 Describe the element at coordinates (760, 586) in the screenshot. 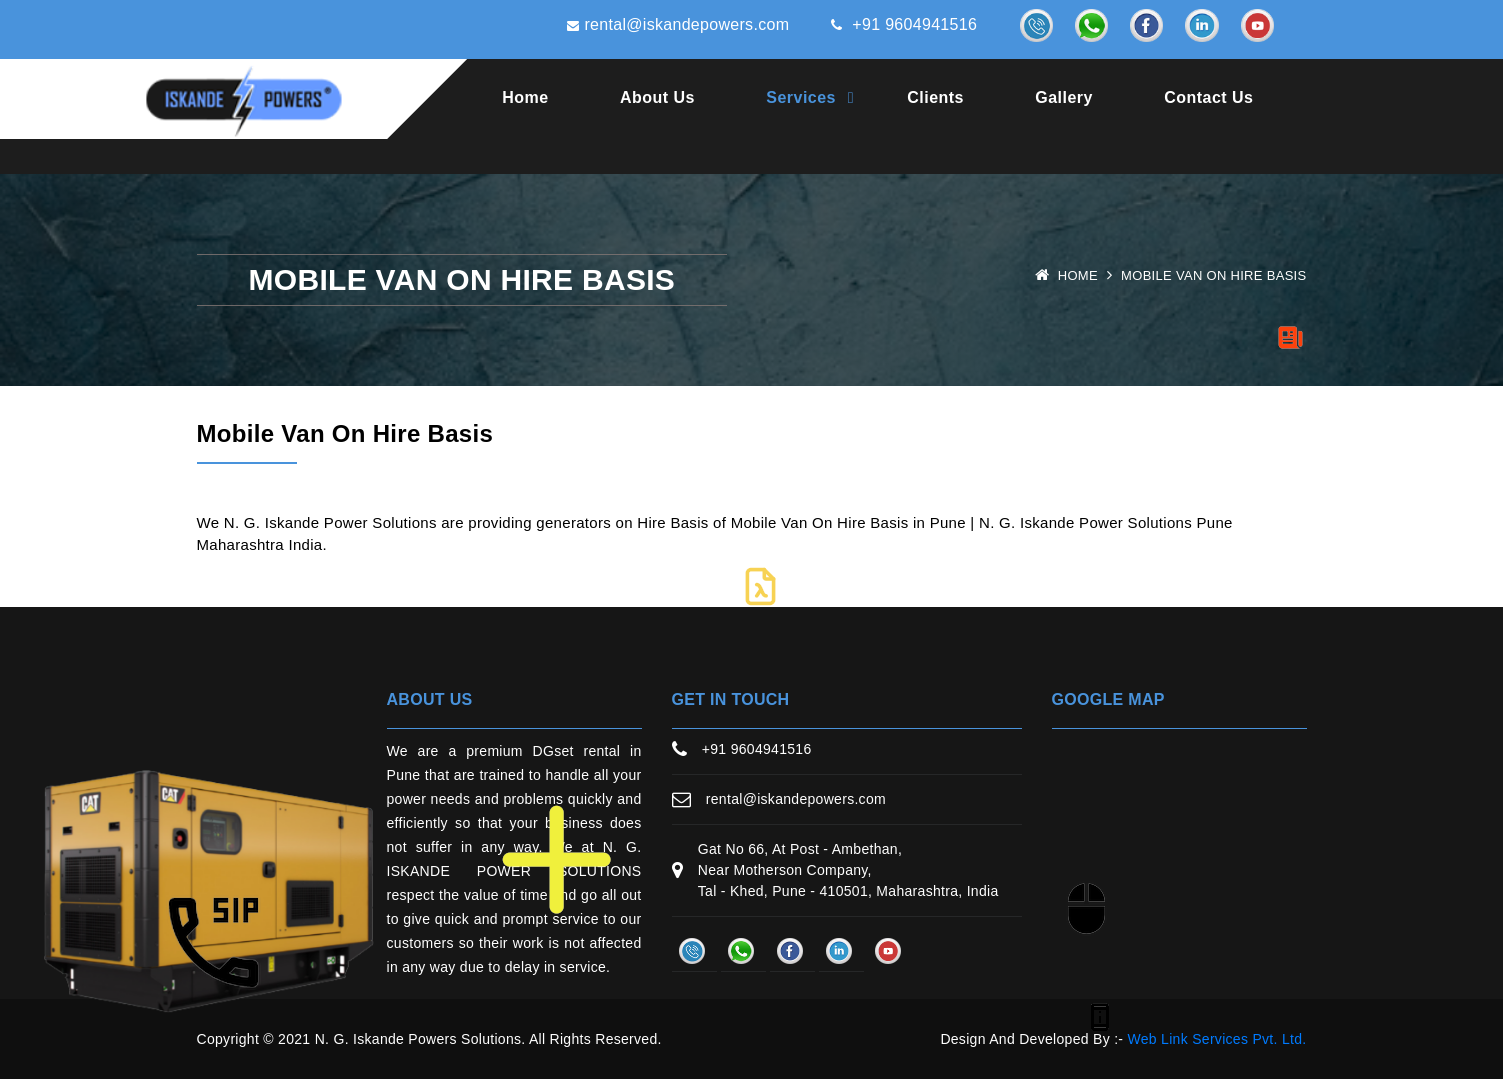

I see `open a lambda function file` at that location.